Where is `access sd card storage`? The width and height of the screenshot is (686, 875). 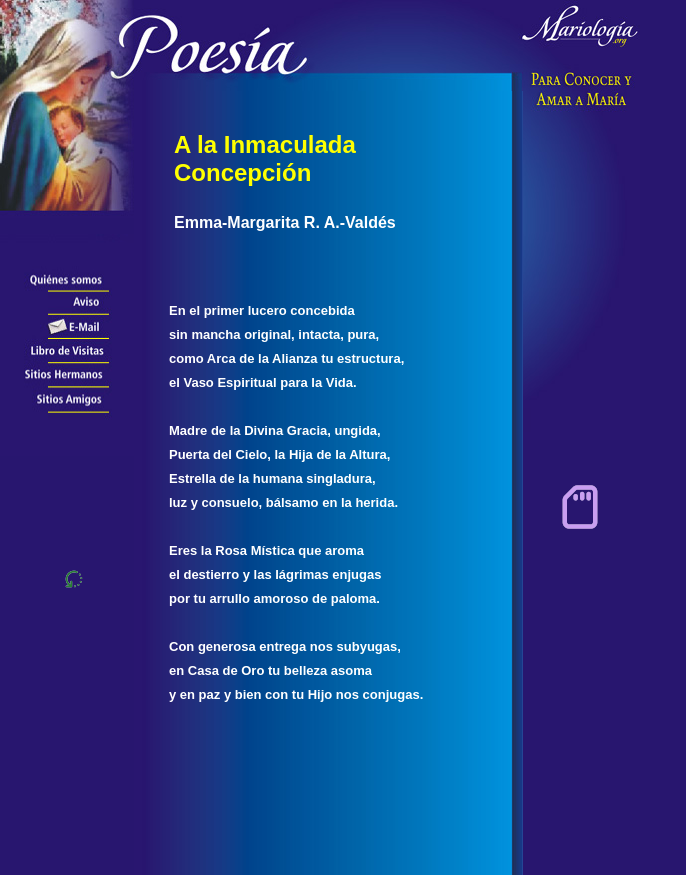 access sd card storage is located at coordinates (580, 507).